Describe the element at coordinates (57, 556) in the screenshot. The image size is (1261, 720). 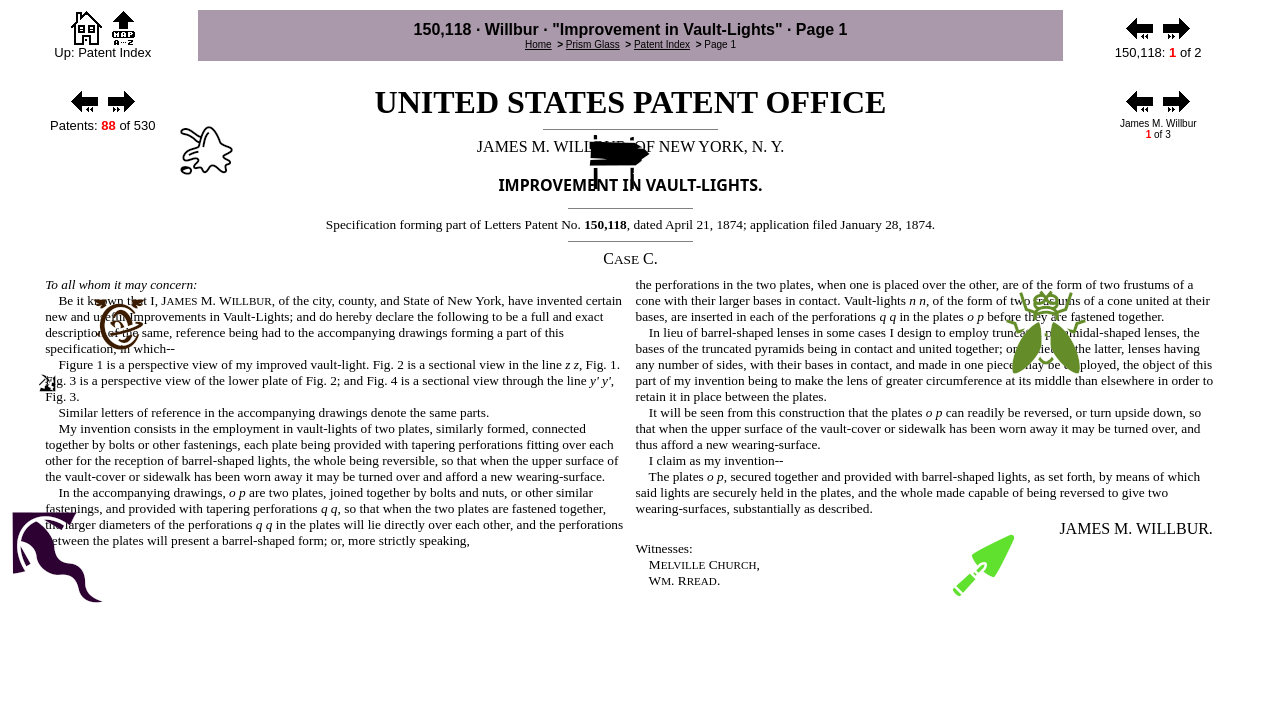
I see `reptile or lizard-themed game element` at that location.